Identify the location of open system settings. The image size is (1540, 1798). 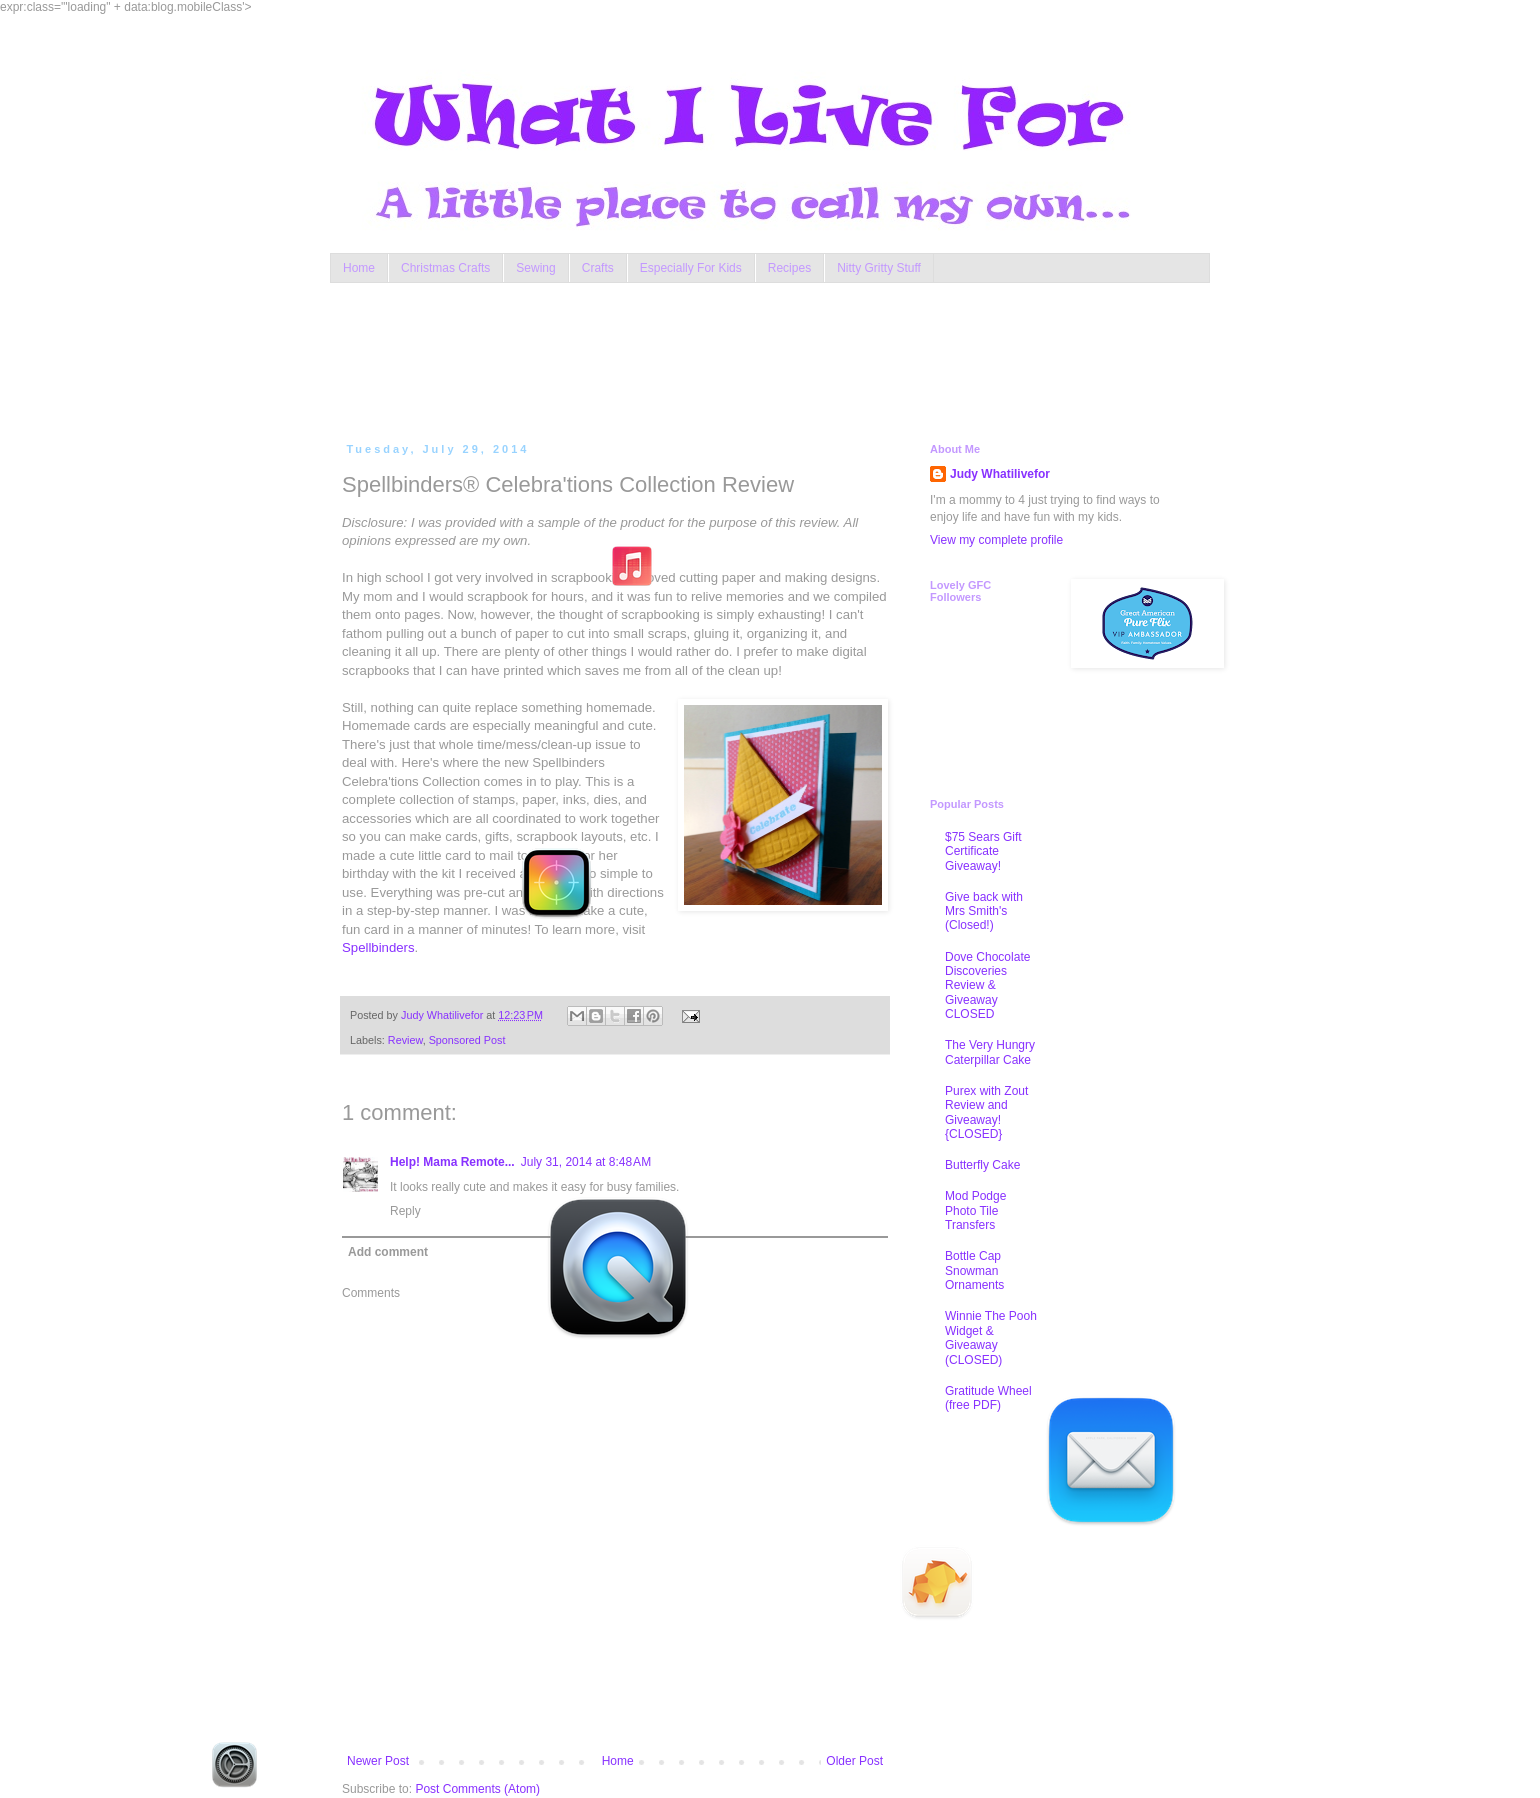
(234, 1764).